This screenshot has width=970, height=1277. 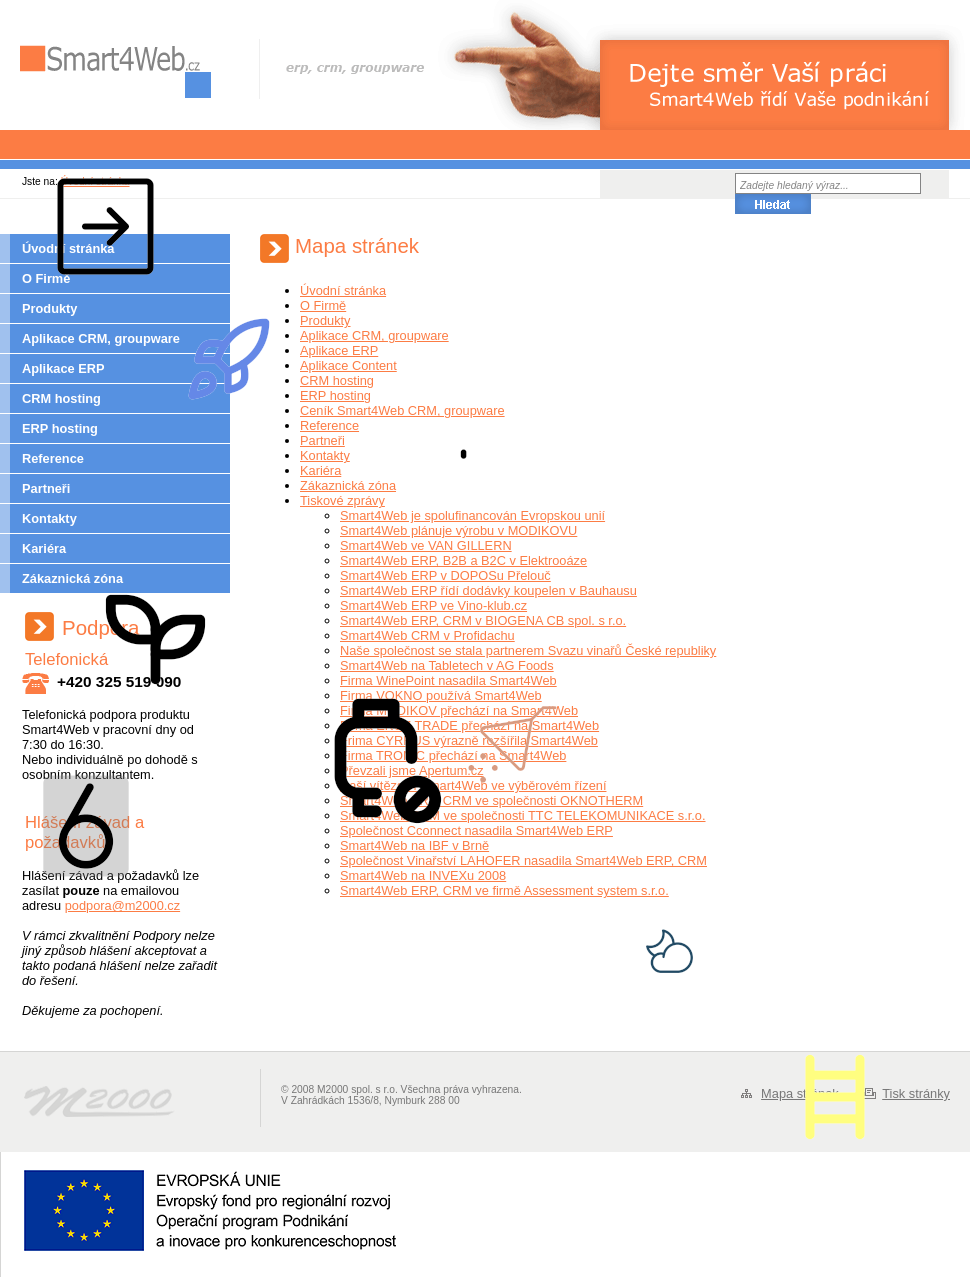 I want to click on indicates no cellular signal available, so click(x=504, y=422).